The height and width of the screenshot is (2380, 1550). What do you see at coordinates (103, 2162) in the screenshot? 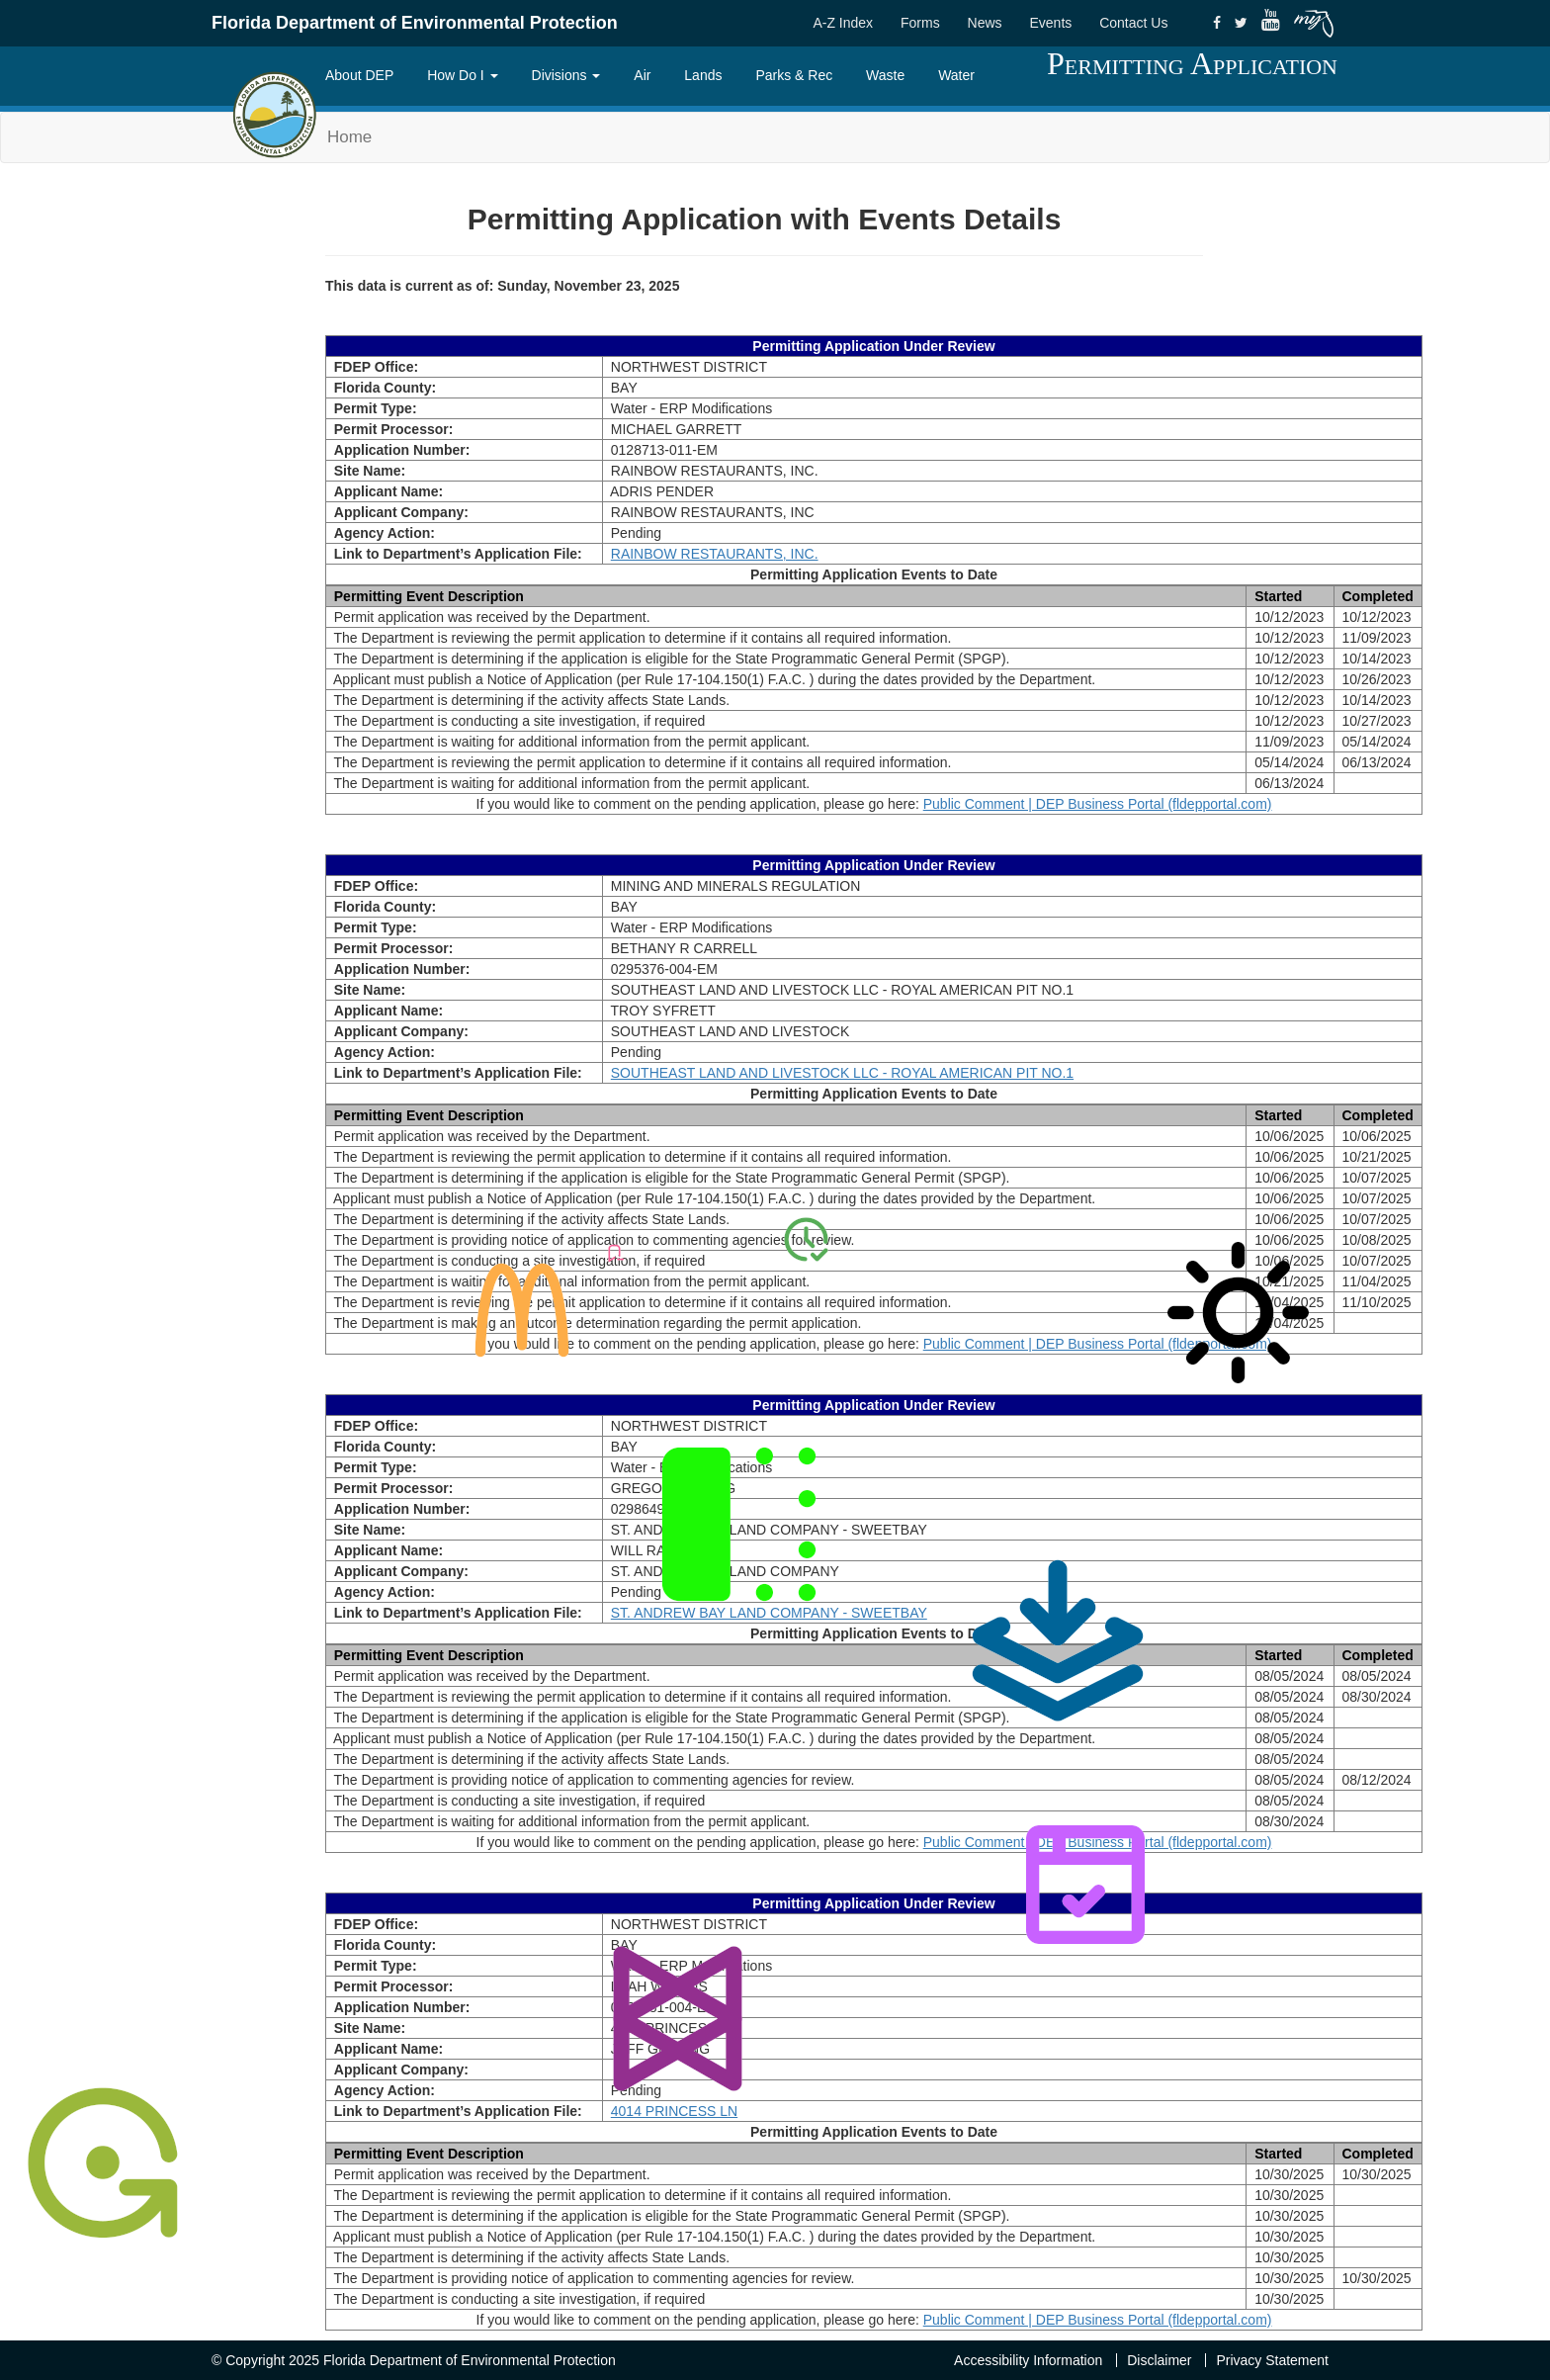
I see `rotate or refresh content` at bounding box center [103, 2162].